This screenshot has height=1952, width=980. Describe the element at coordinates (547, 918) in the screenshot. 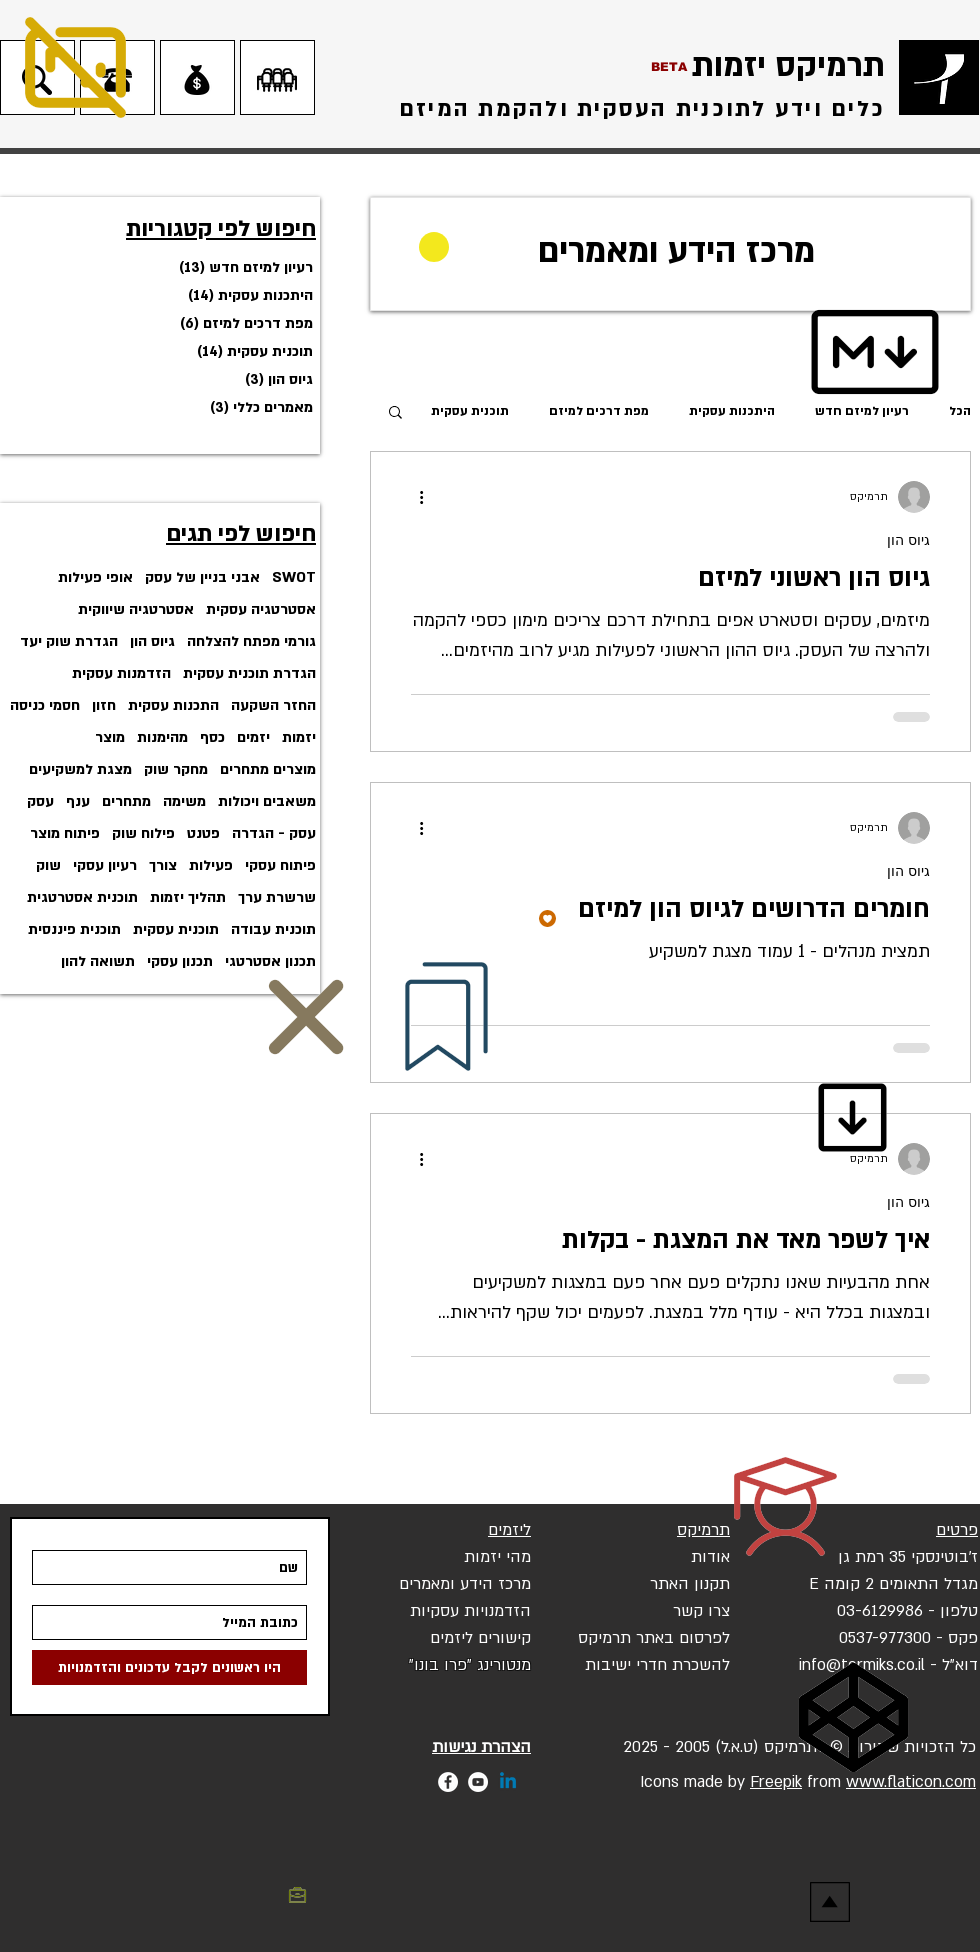

I see `add to favorites` at that location.